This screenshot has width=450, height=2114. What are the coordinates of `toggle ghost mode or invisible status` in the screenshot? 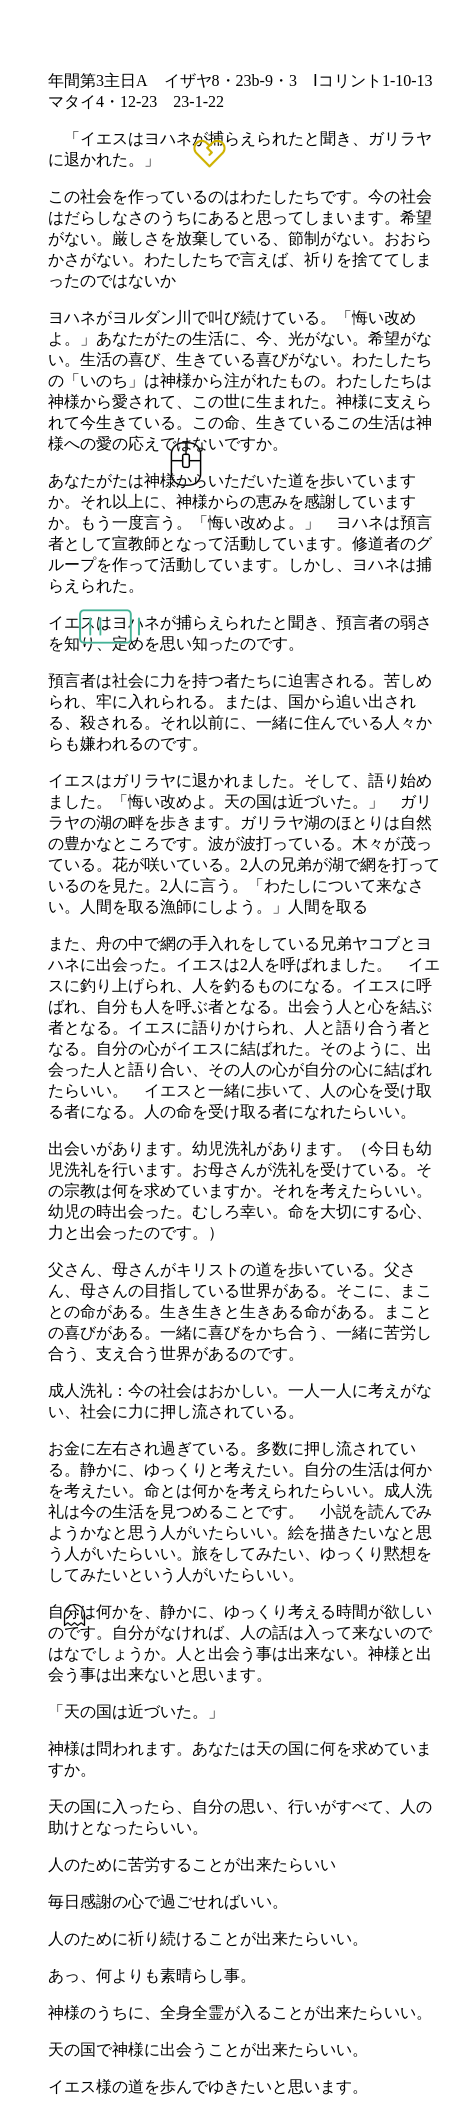 It's located at (74, 1615).